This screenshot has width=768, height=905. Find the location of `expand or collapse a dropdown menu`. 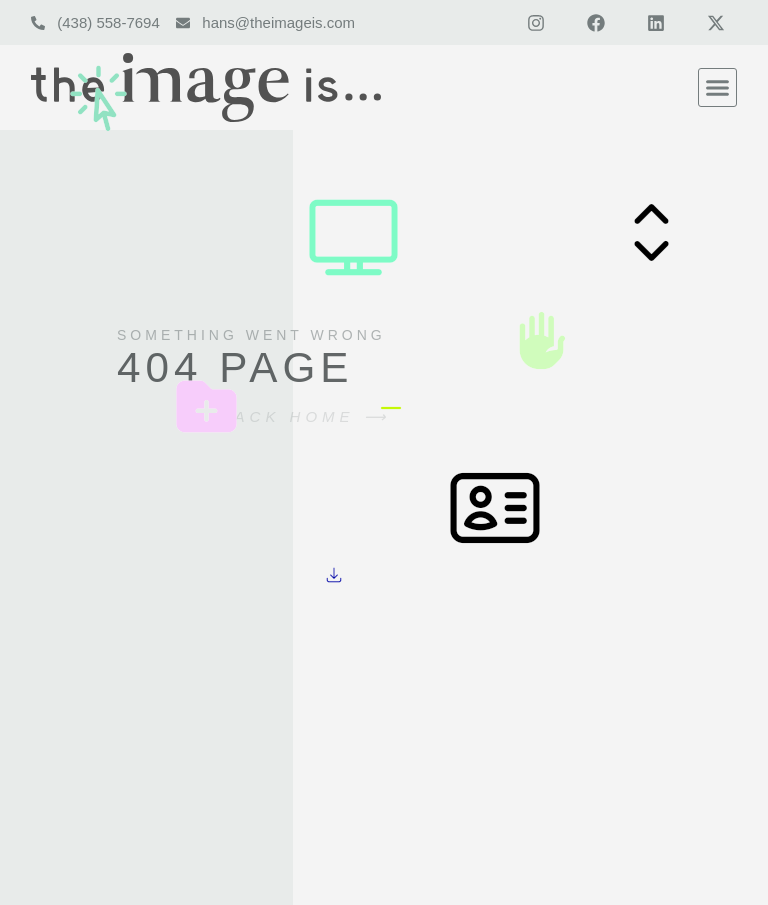

expand or collapse a dropdown menu is located at coordinates (651, 232).